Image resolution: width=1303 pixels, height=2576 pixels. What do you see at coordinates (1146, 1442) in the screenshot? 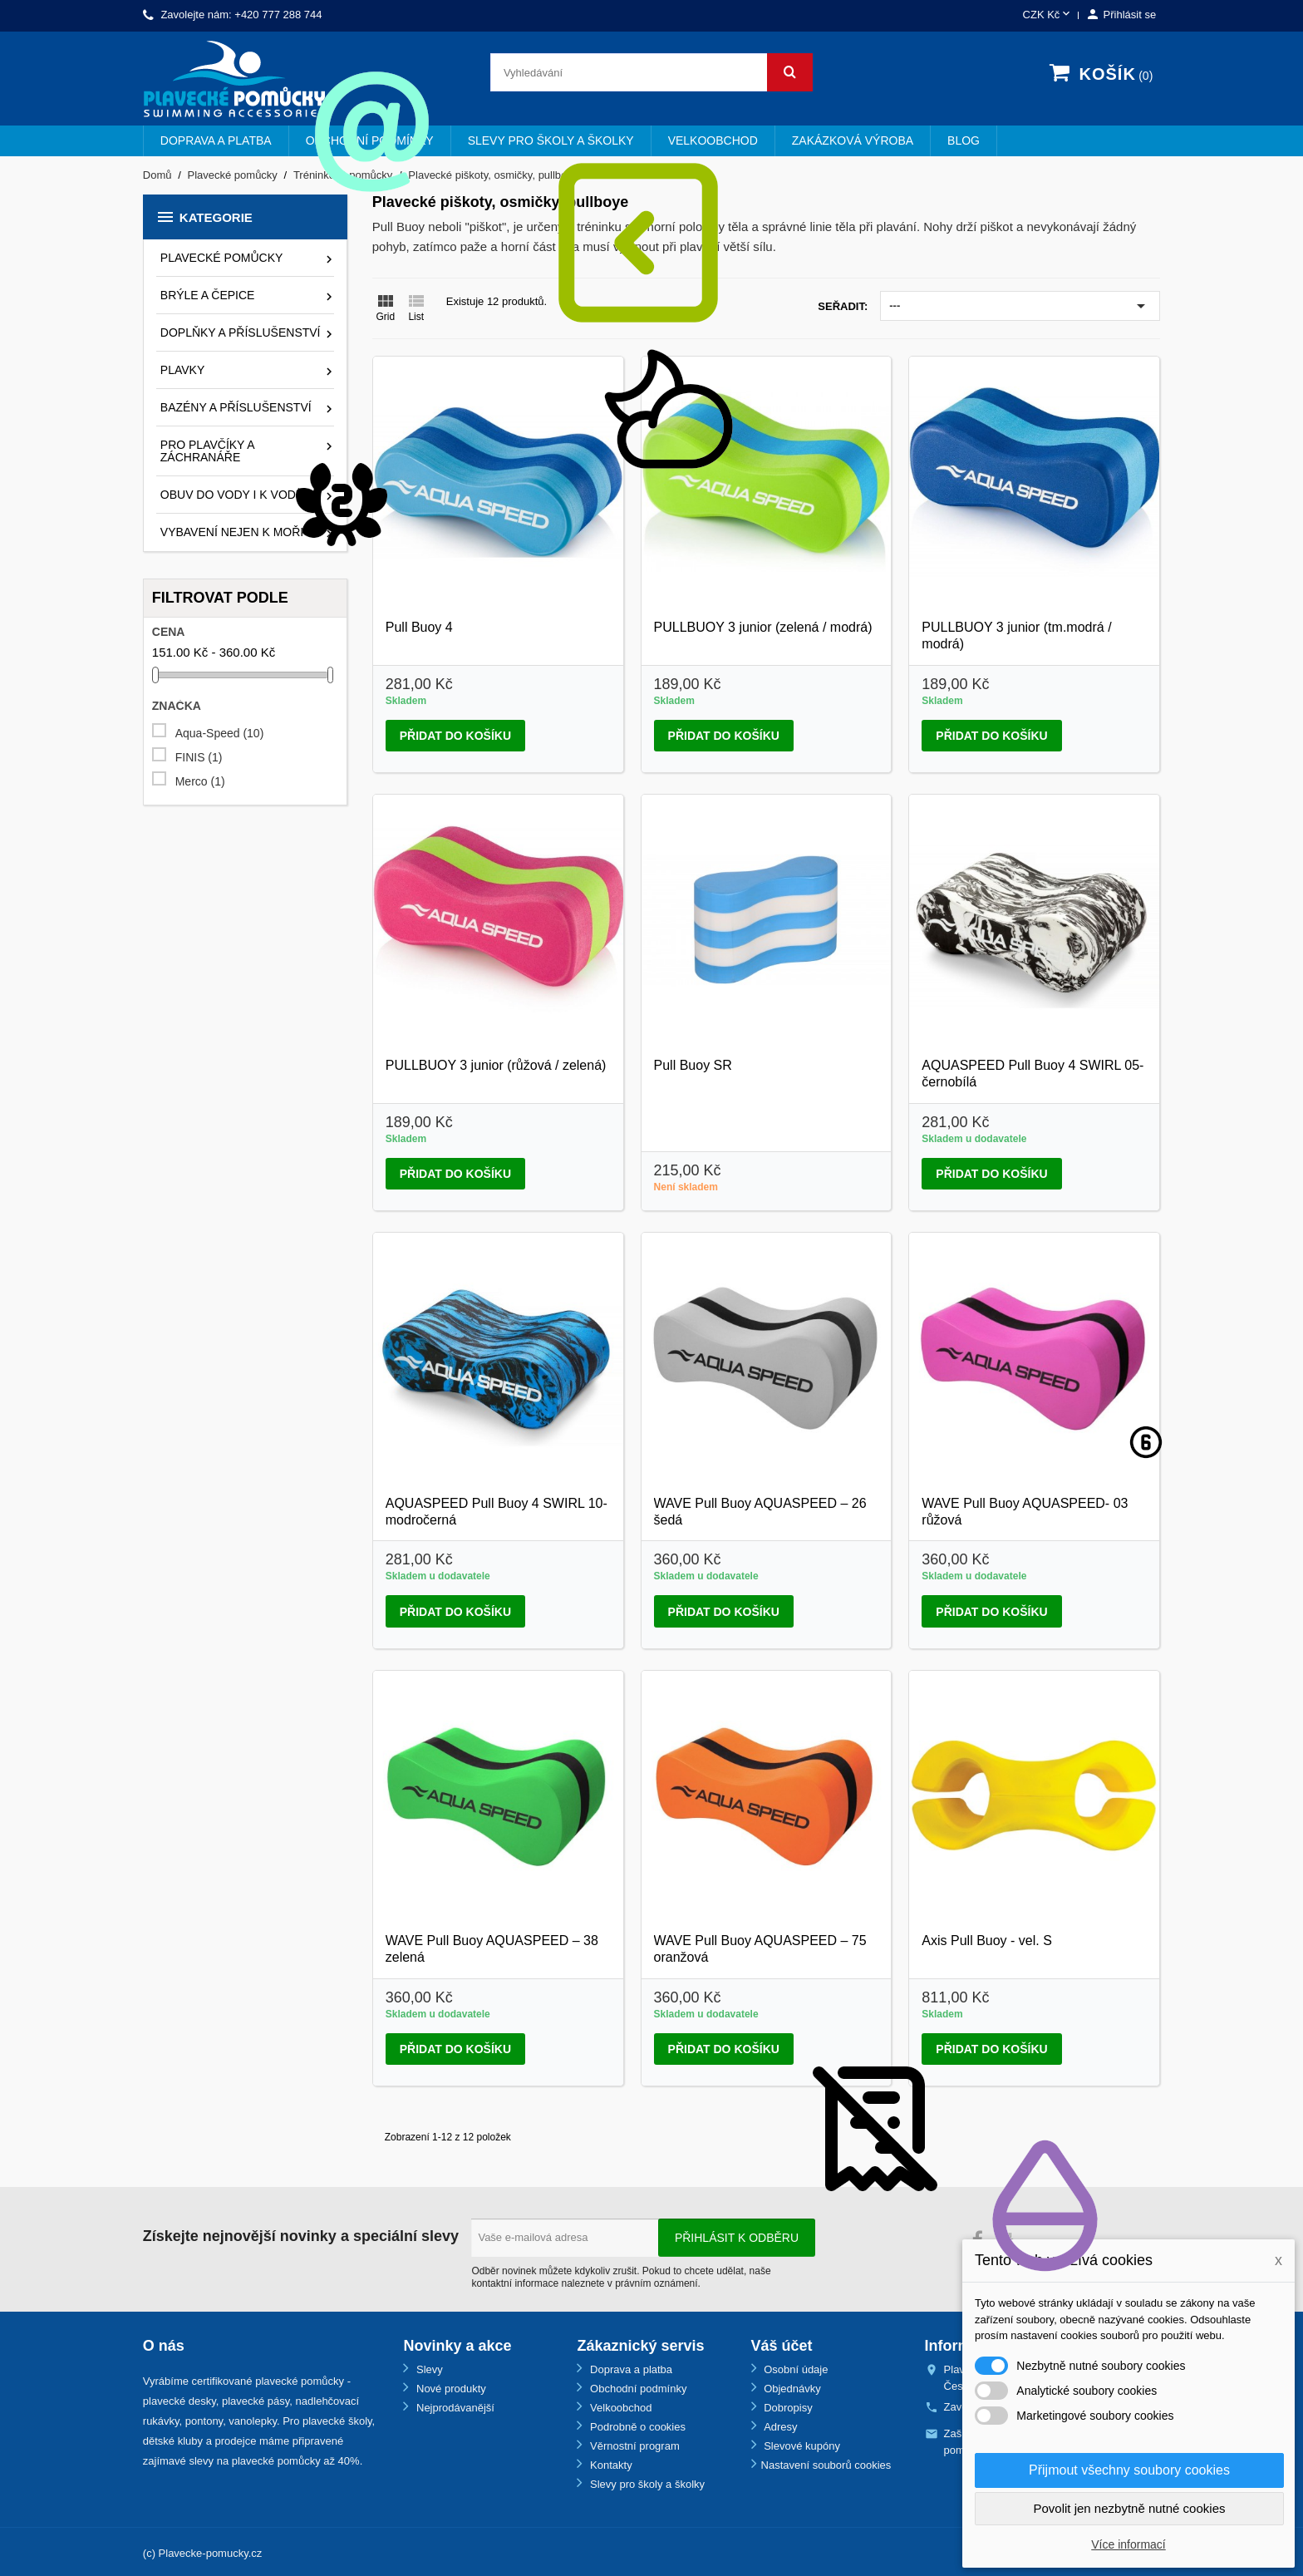
I see `indicates step 6 in a multi-step process` at bounding box center [1146, 1442].